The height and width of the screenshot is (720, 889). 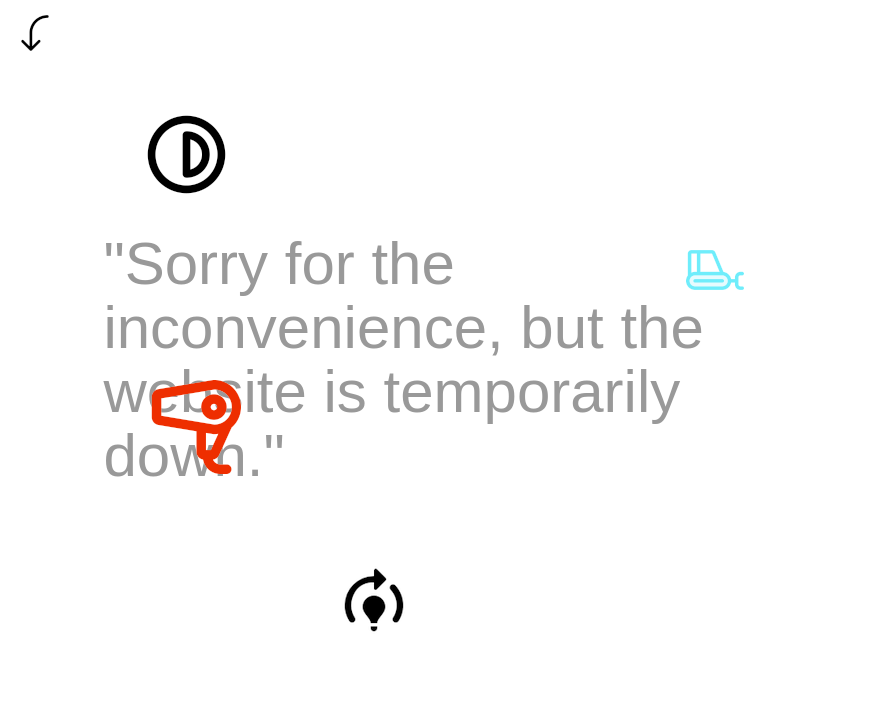 I want to click on go back and down in navigation, so click(x=35, y=33).